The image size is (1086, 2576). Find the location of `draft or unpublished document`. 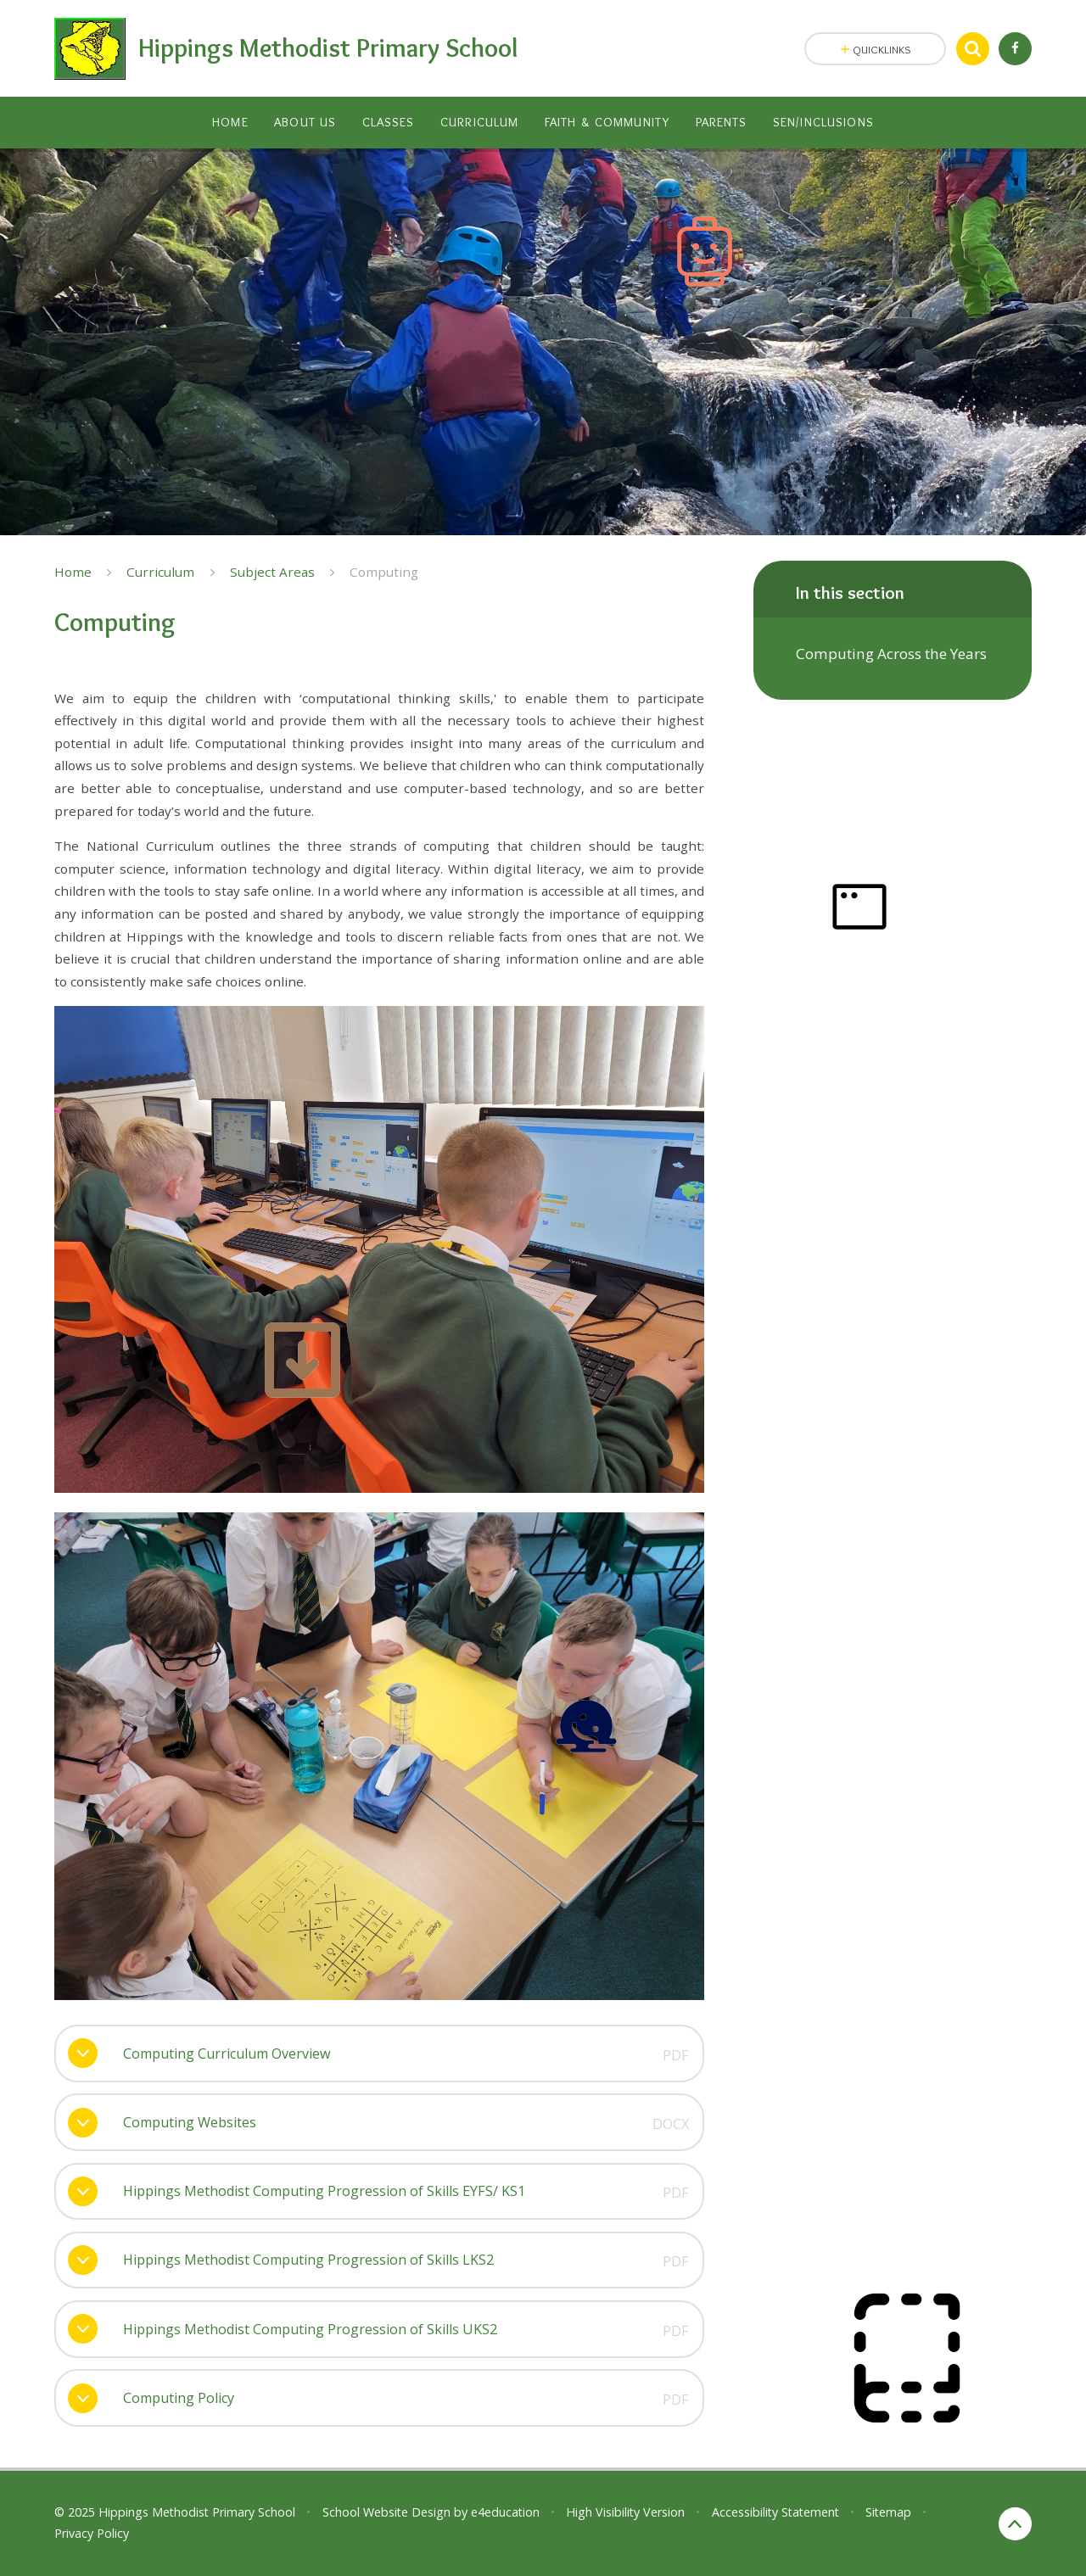

draft or unpublished document is located at coordinates (907, 2358).